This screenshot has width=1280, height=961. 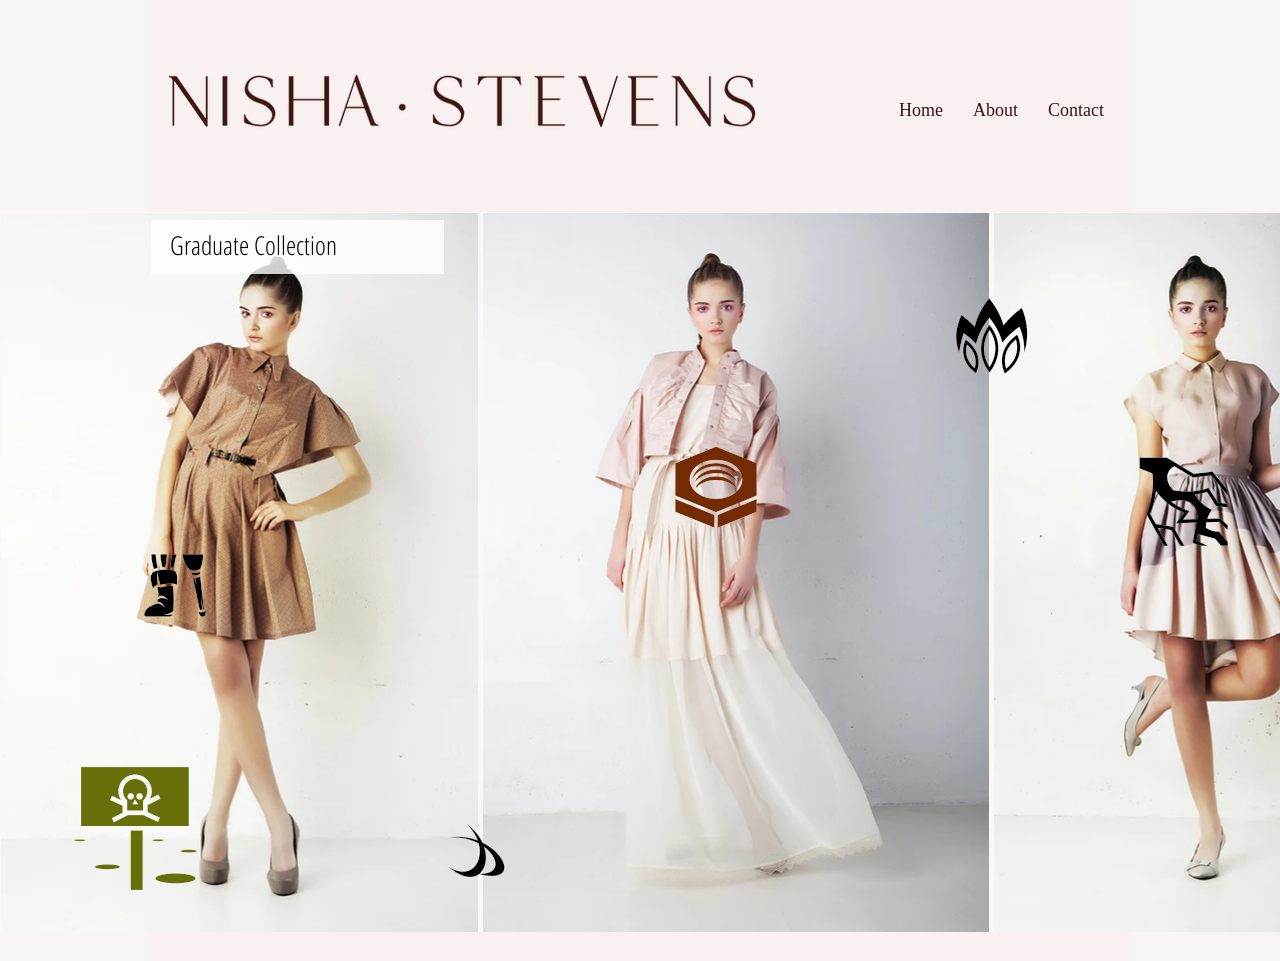 What do you see at coordinates (476, 853) in the screenshot?
I see `indicates a slash or cutting attack action` at bounding box center [476, 853].